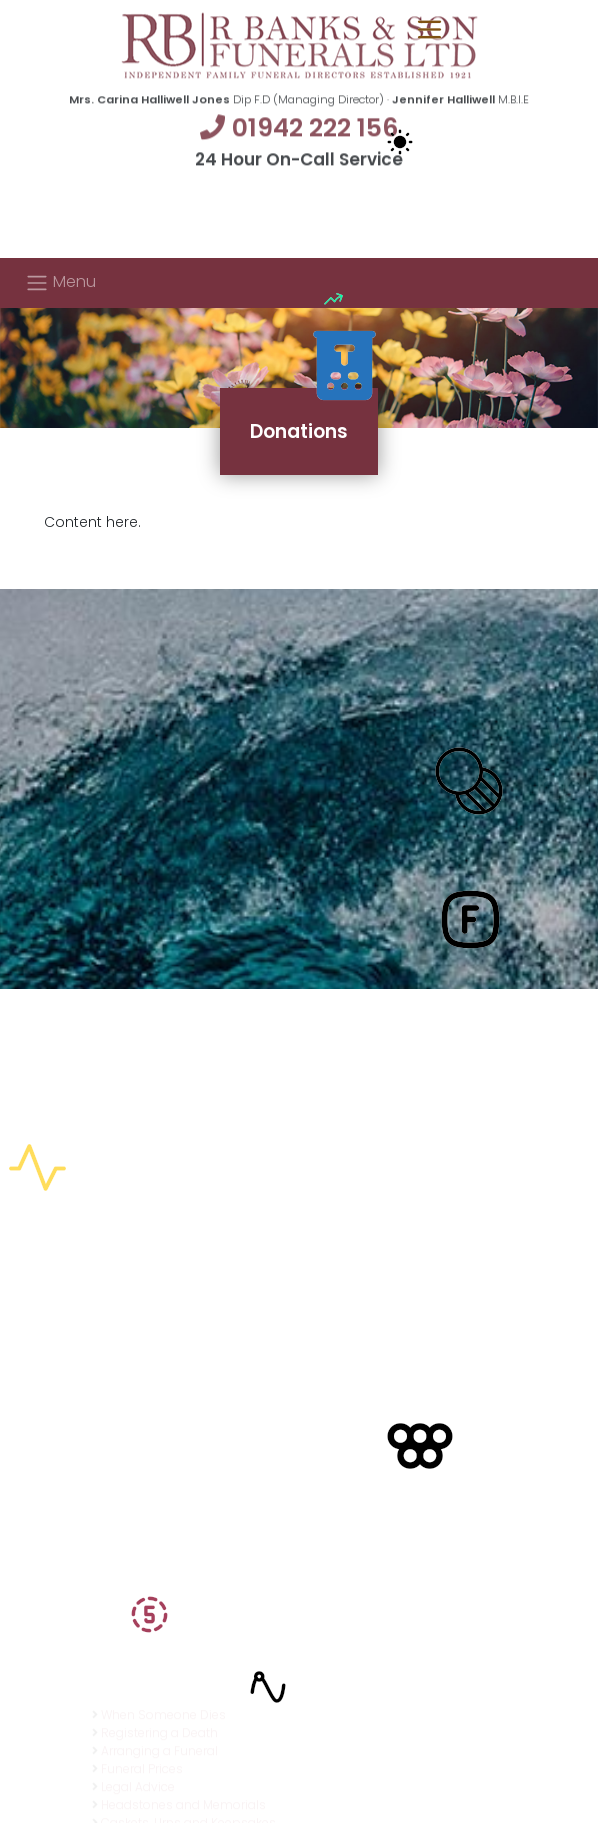 The image size is (598, 1823). What do you see at coordinates (470, 919) in the screenshot?
I see `open Facebook app or link` at bounding box center [470, 919].